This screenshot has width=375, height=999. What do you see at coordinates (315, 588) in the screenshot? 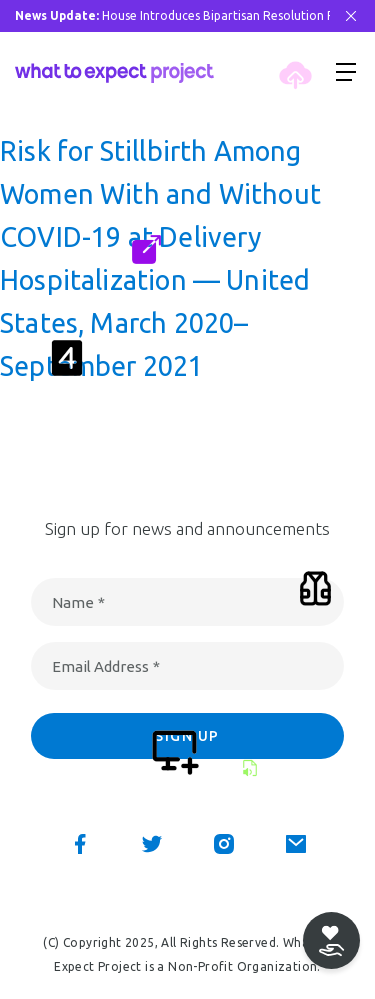
I see `view outerwear or jacket options` at bounding box center [315, 588].